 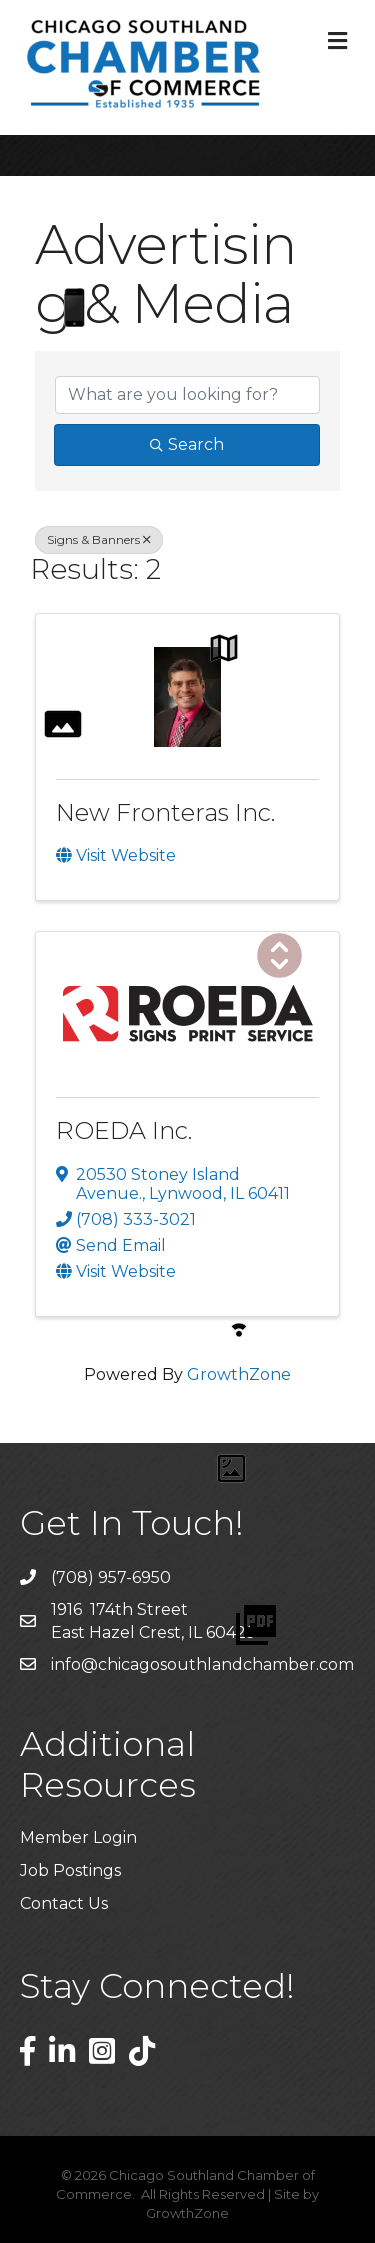 What do you see at coordinates (239, 1330) in the screenshot?
I see `calibrate compass or direction sensor` at bounding box center [239, 1330].